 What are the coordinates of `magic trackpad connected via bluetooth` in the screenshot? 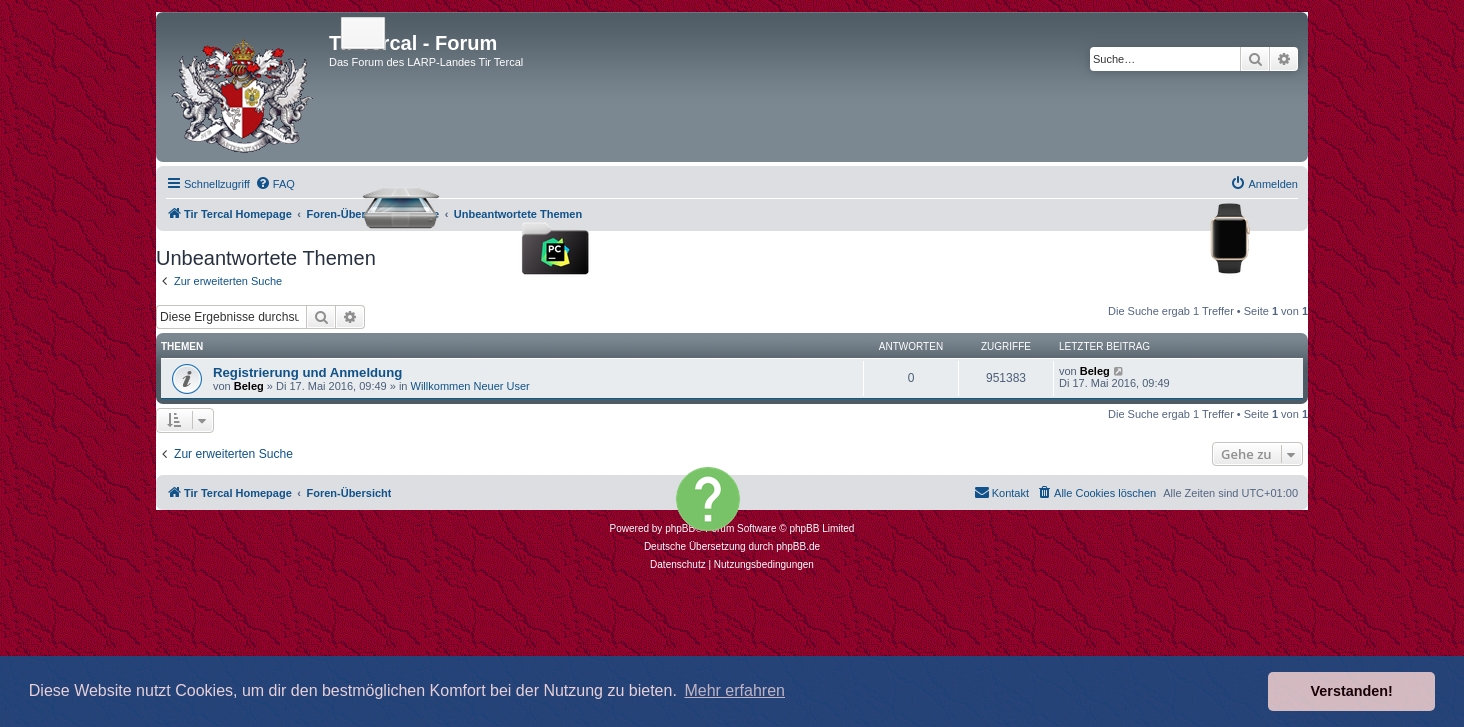 It's located at (363, 33).